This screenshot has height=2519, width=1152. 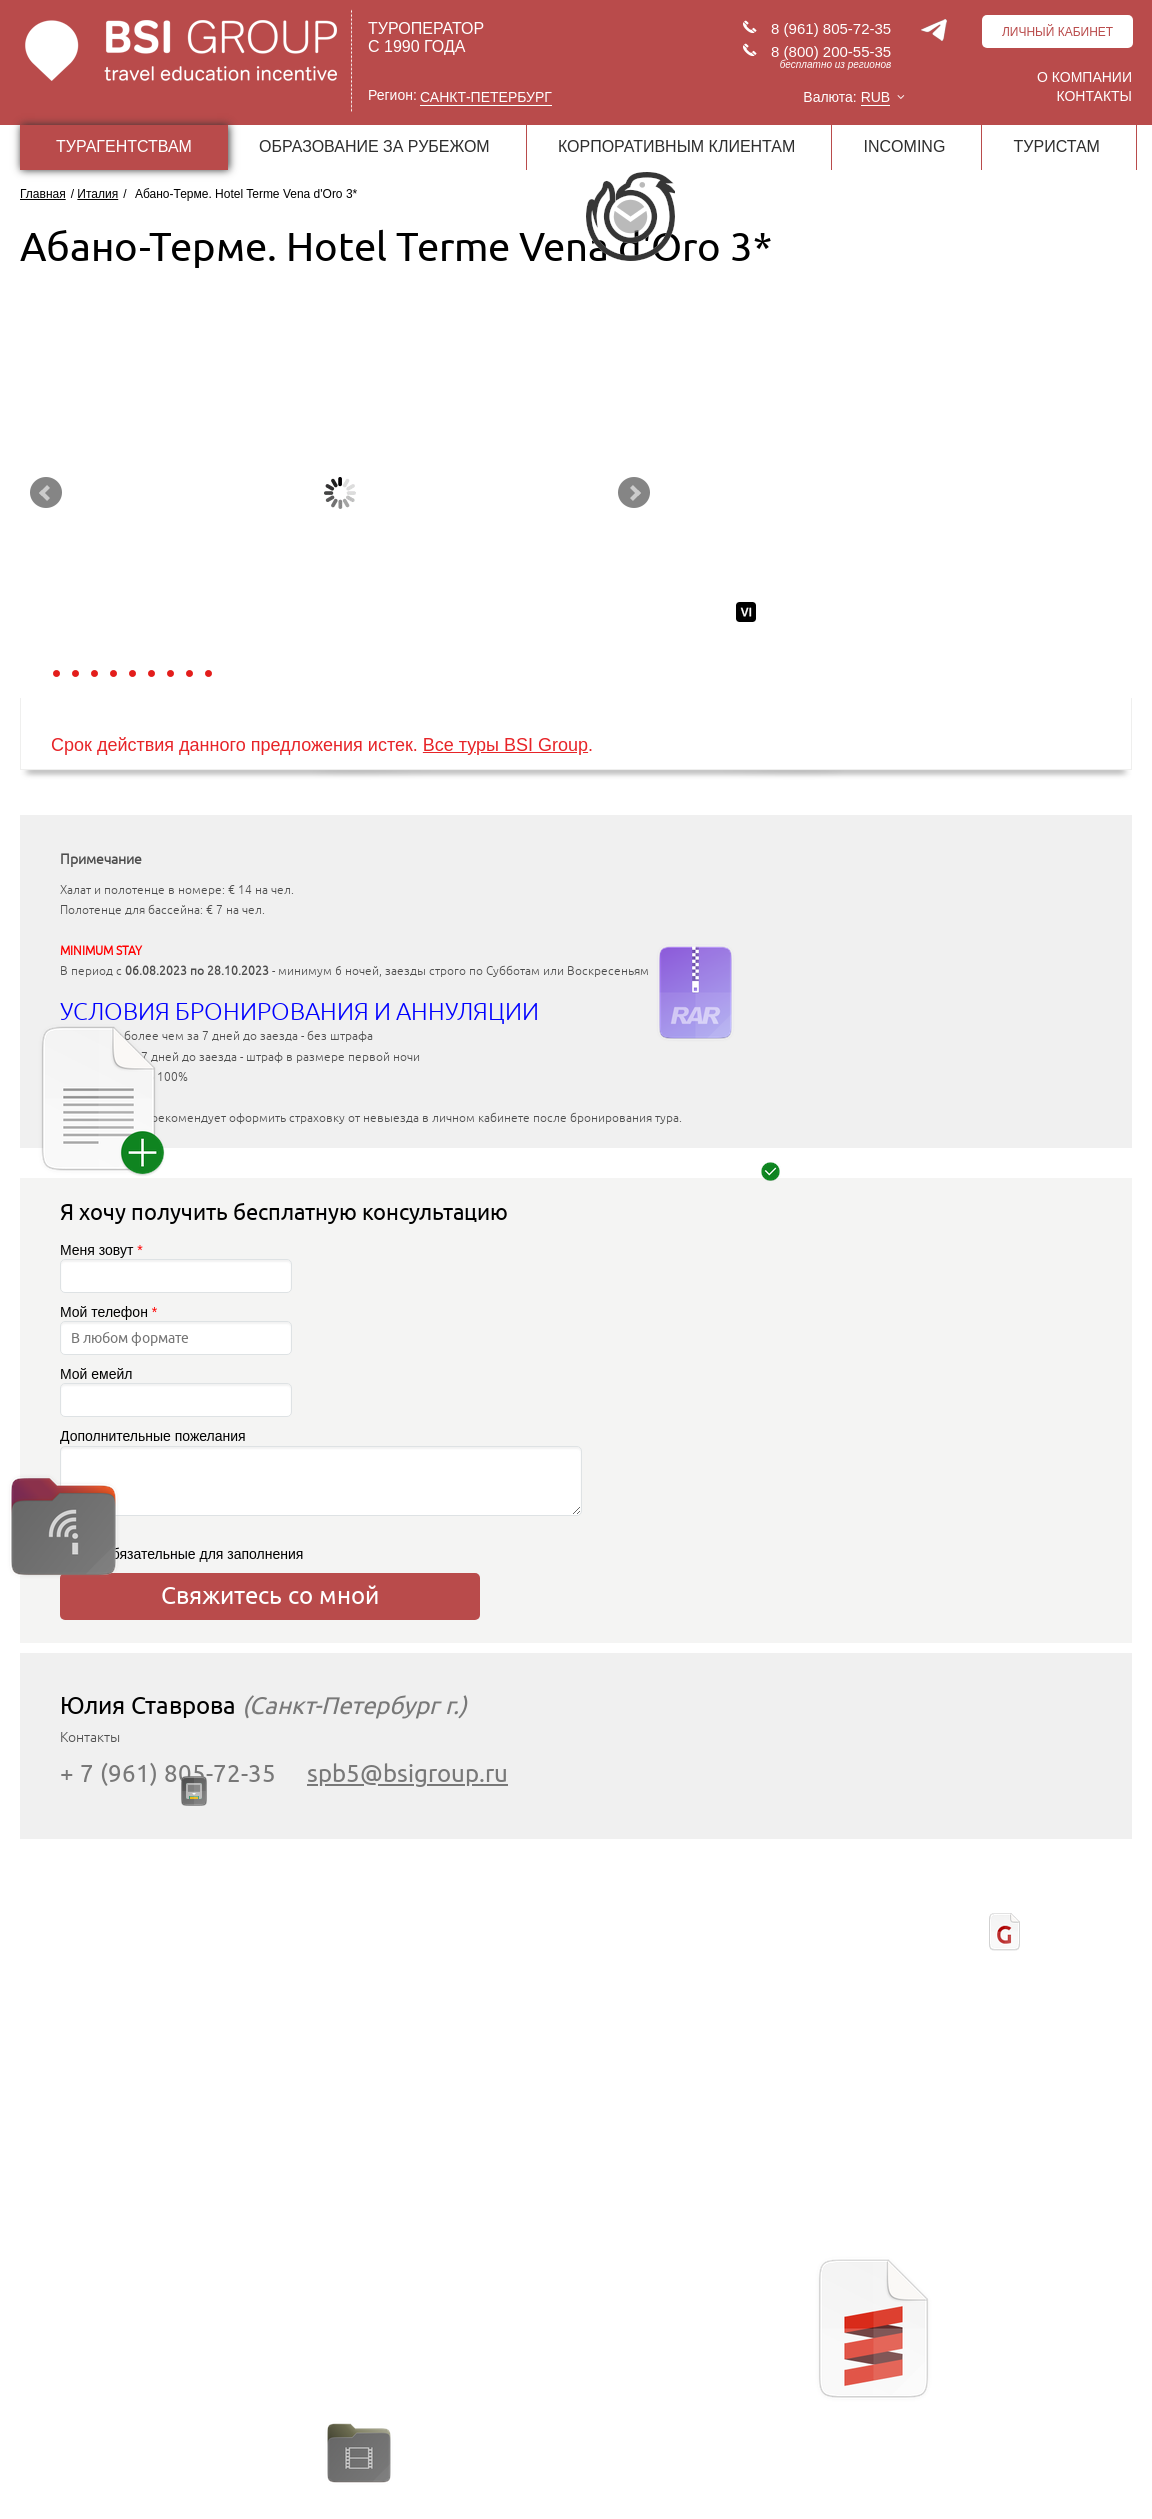 I want to click on open thunderbird email client, so click(x=630, y=216).